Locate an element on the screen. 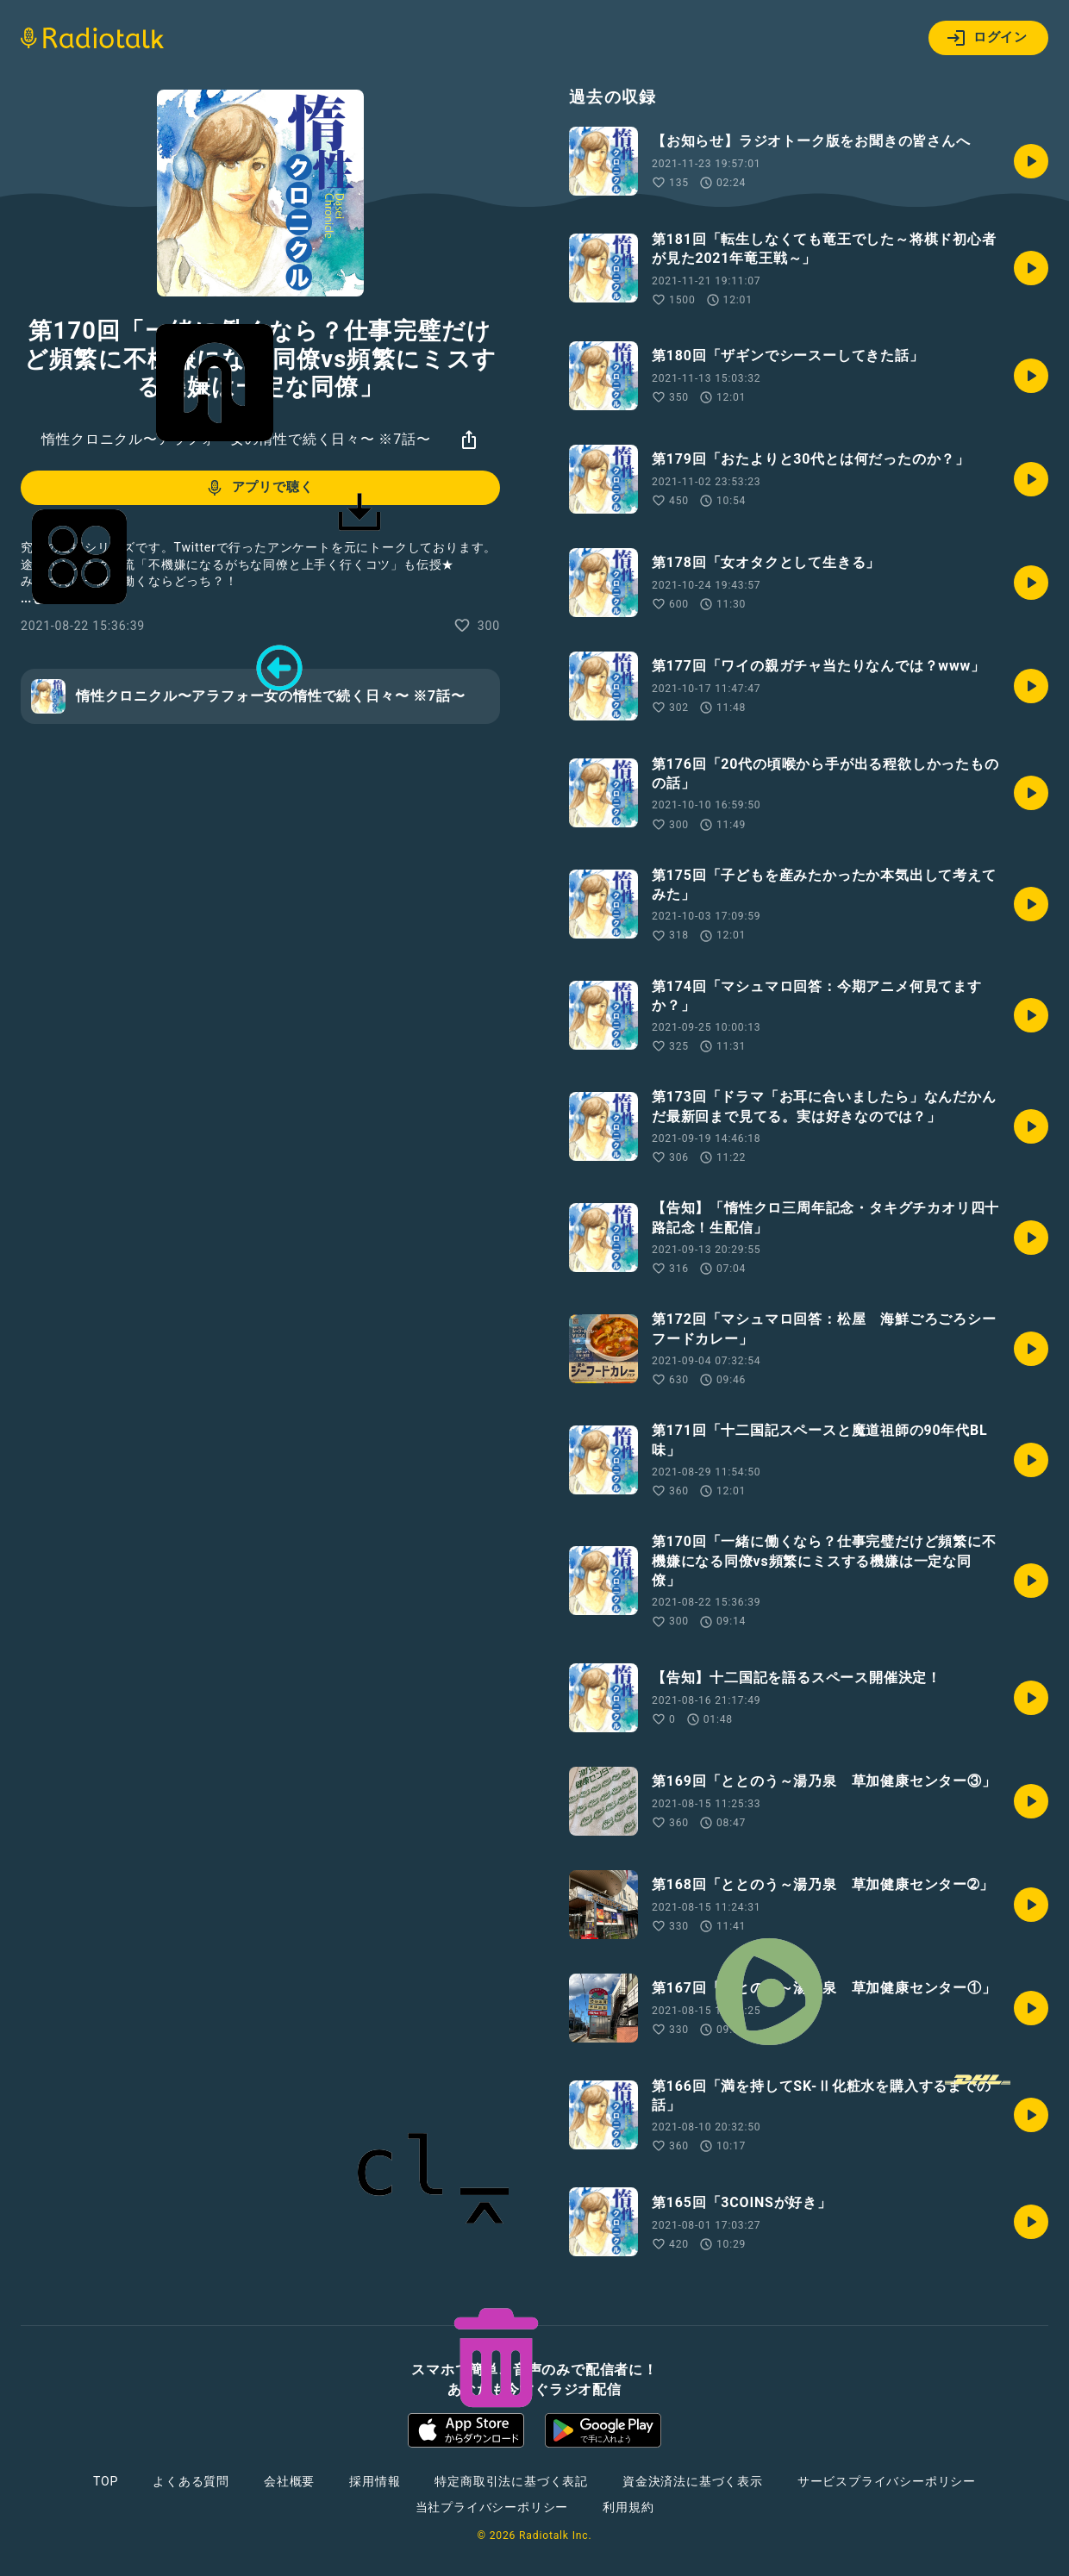 Image resolution: width=1069 pixels, height=2576 pixels. DHL shipping and logistics services is located at coordinates (978, 2080).